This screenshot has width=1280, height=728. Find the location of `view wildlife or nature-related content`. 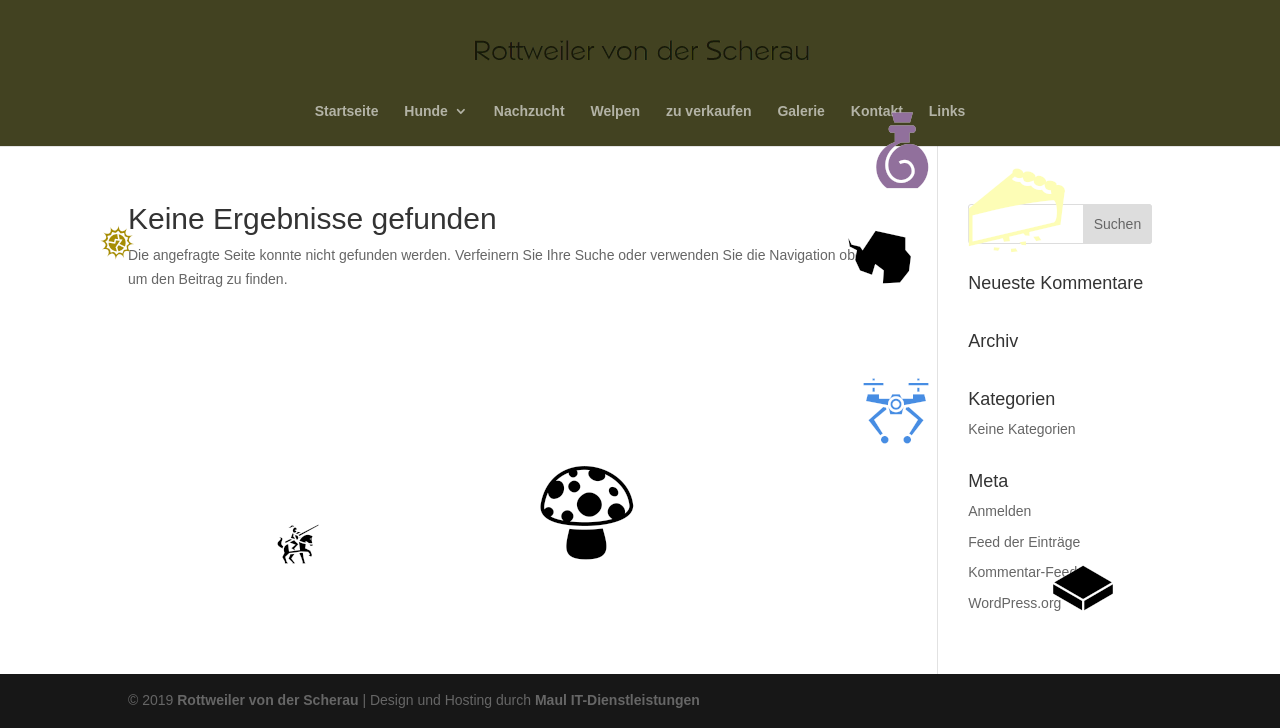

view wildlife or nature-related content is located at coordinates (879, 257).